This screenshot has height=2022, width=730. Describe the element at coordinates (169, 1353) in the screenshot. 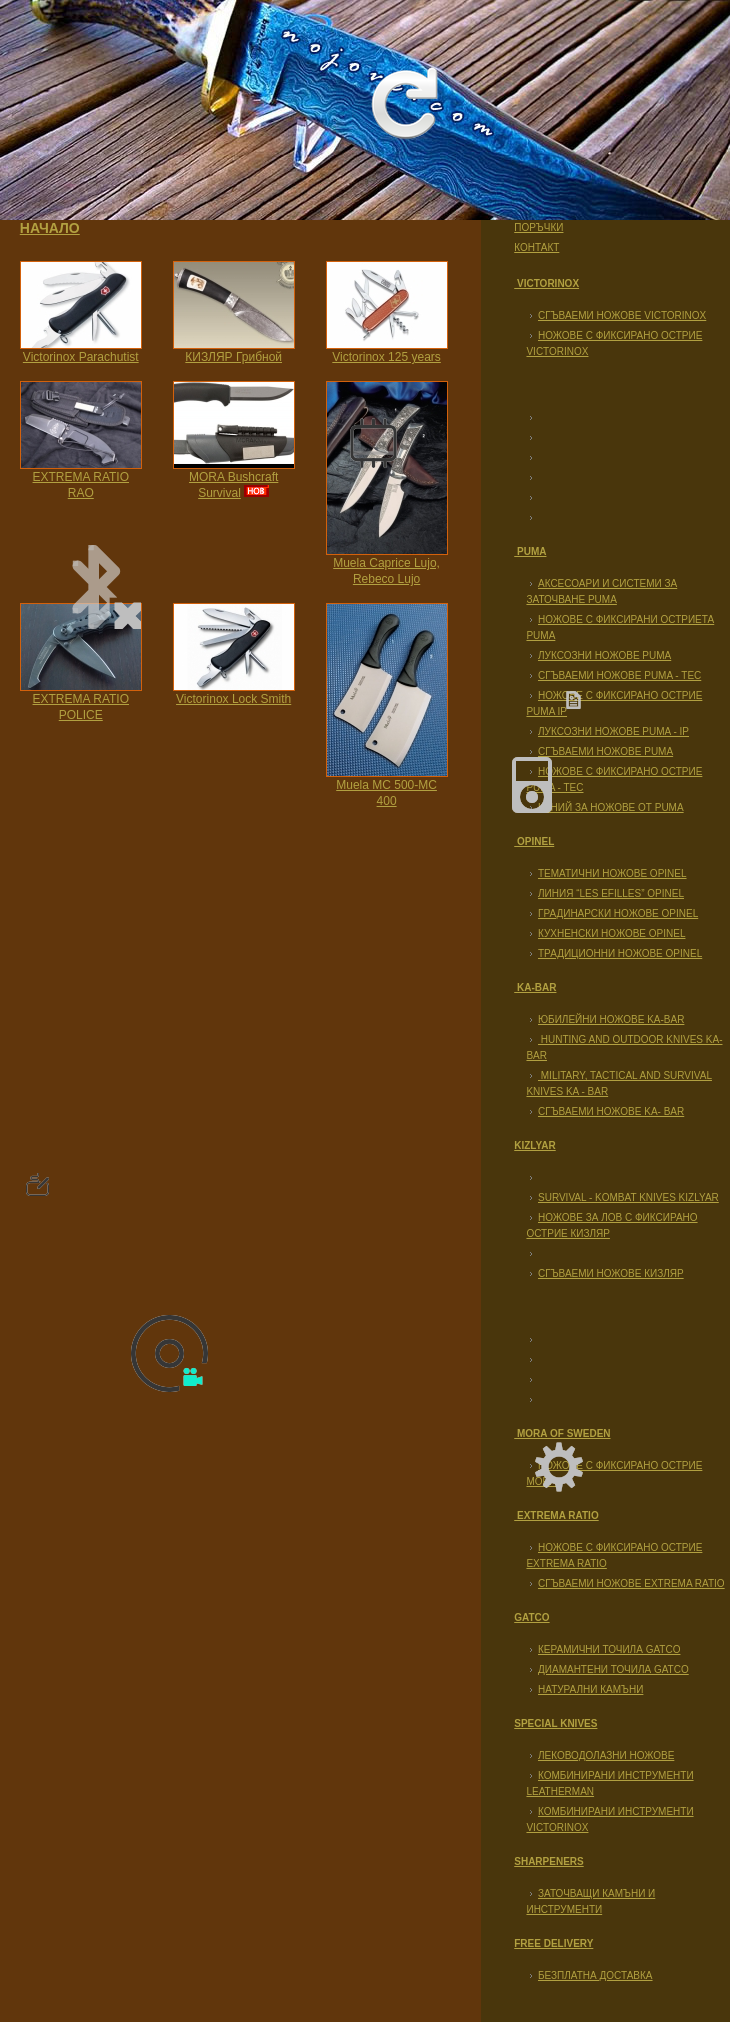

I see `indicates video disc or DVD media` at that location.